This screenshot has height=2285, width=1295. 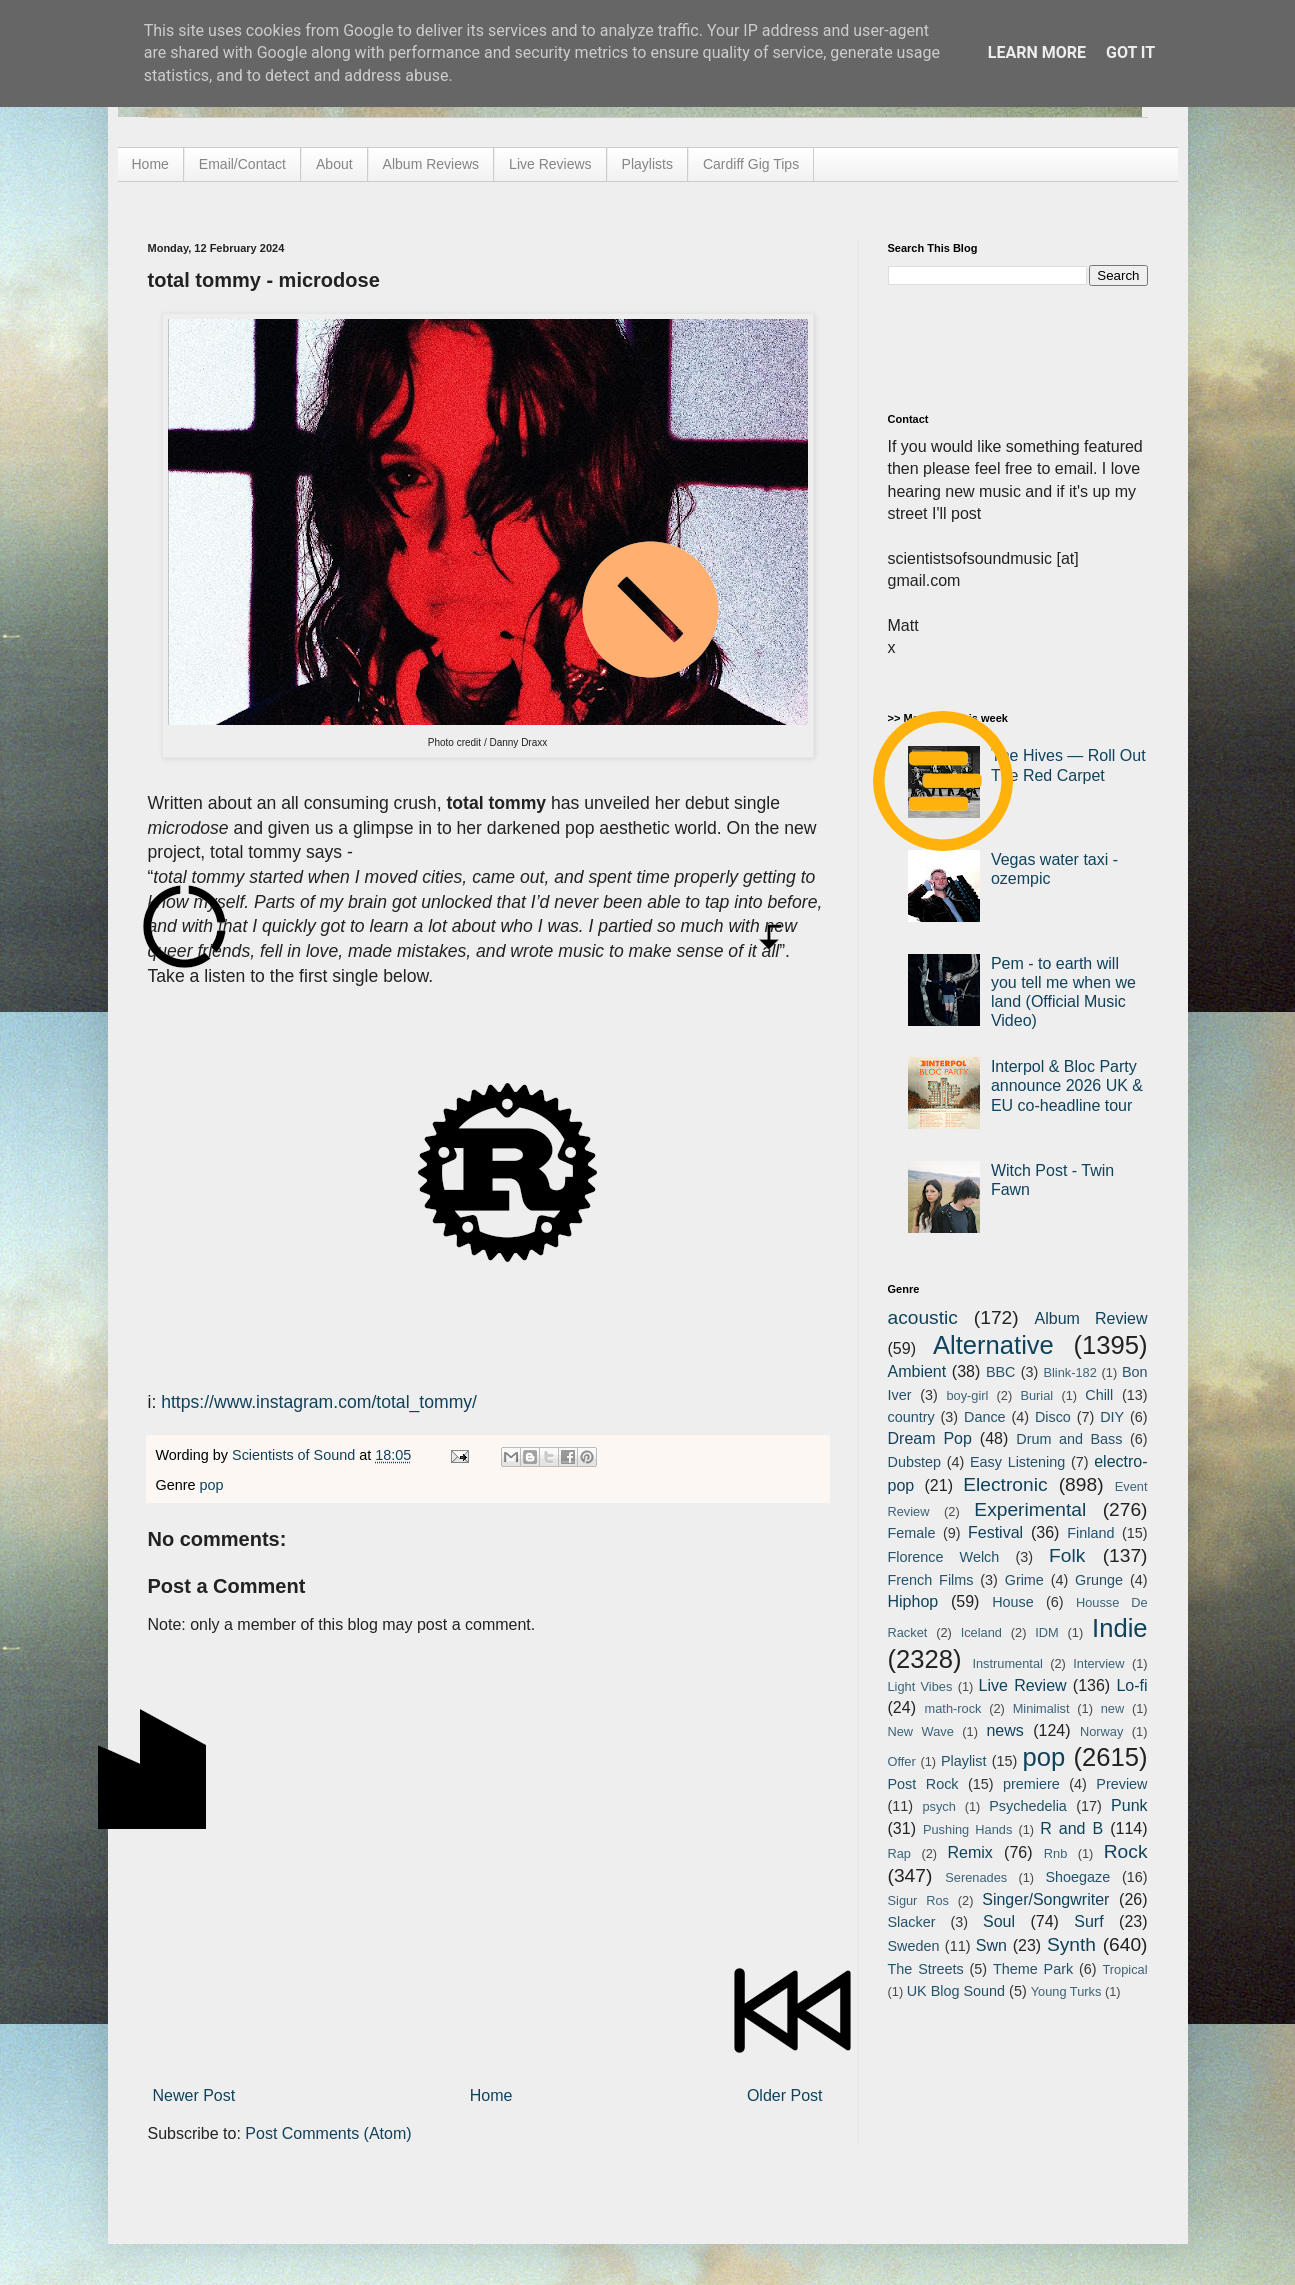 I want to click on rust programming language logo, so click(x=507, y=1172).